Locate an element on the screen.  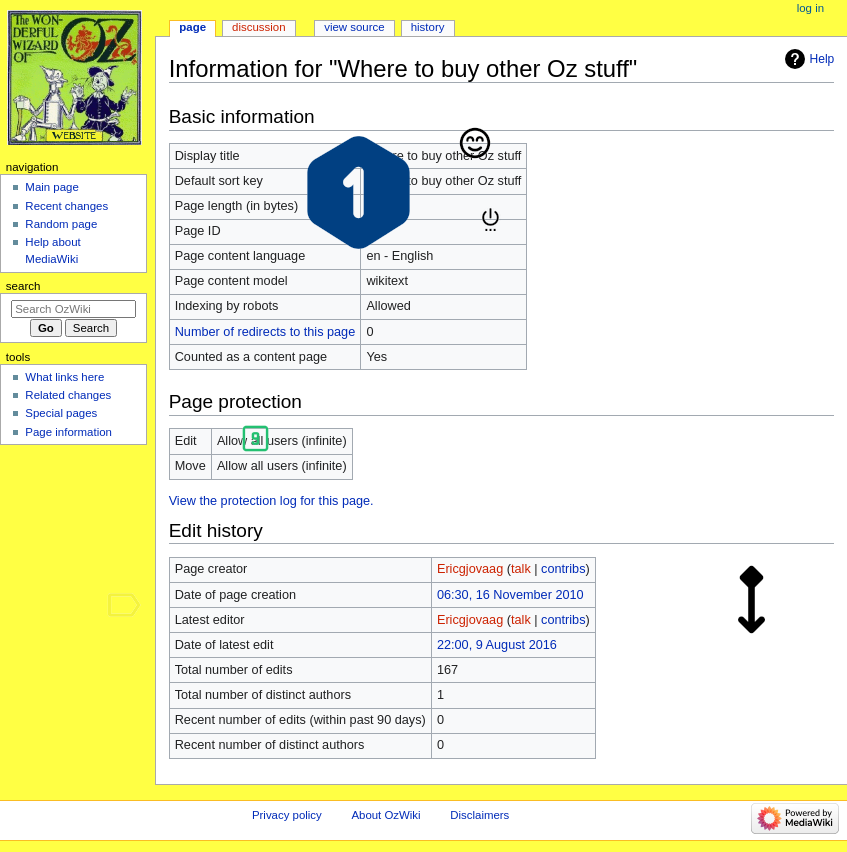
move item down in a list or queue is located at coordinates (751, 599).